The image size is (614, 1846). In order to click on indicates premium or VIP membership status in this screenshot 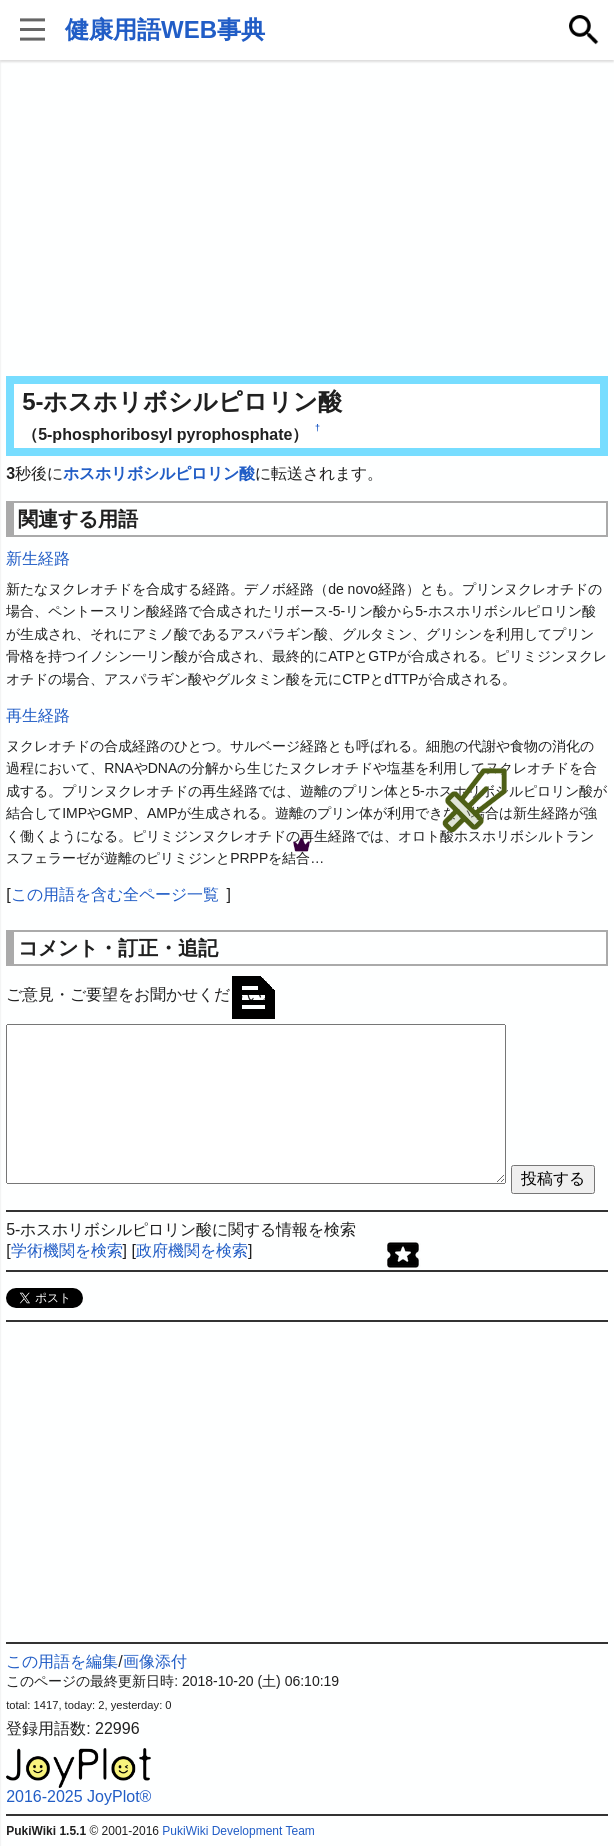, I will do `click(301, 845)`.